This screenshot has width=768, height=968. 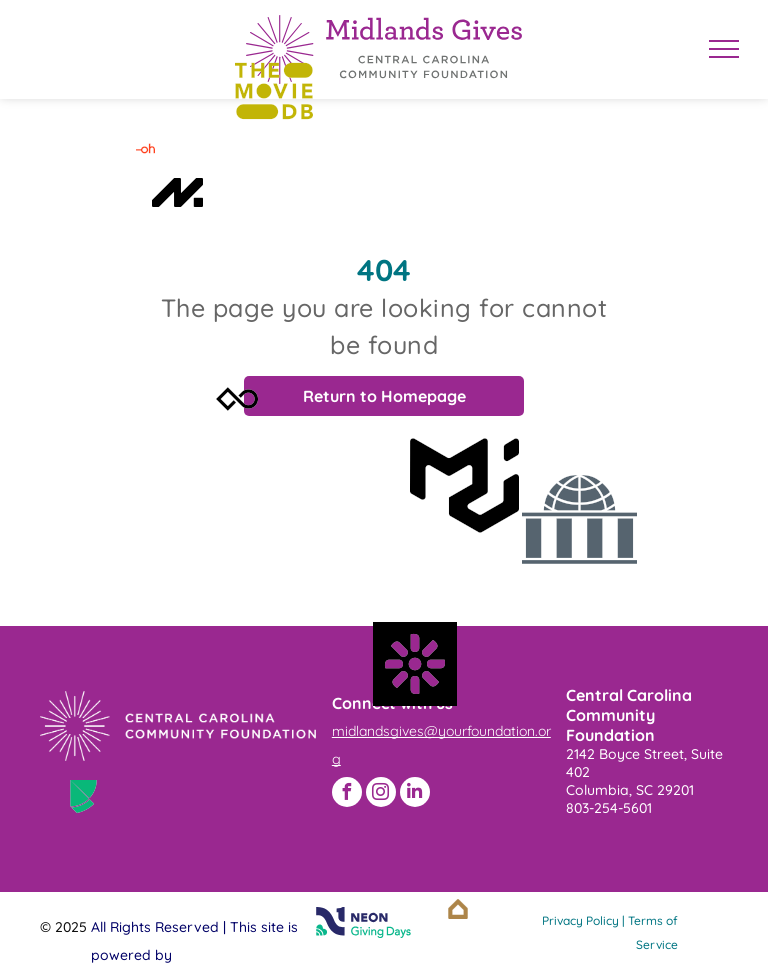 I want to click on open google home app, so click(x=458, y=909).